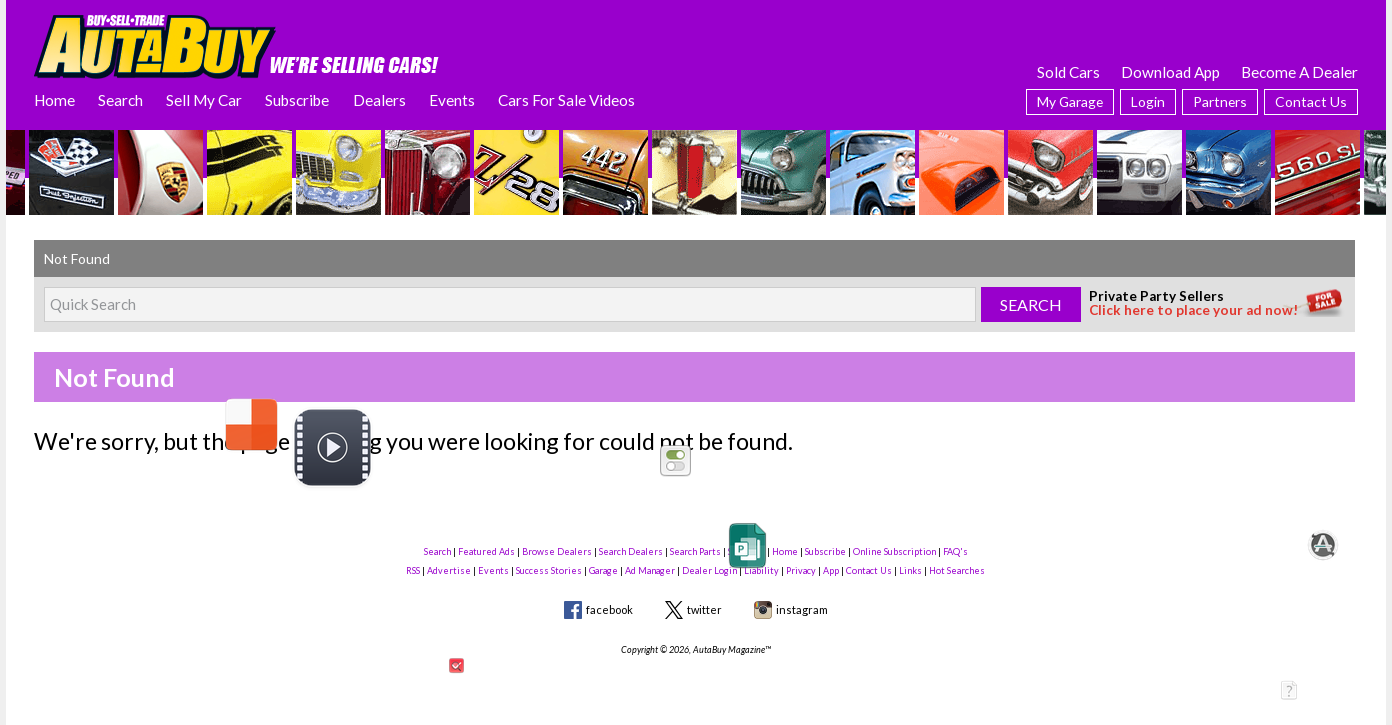 Image resolution: width=1392 pixels, height=725 pixels. Describe the element at coordinates (251, 424) in the screenshot. I see `switch to the top-left workspace` at that location.